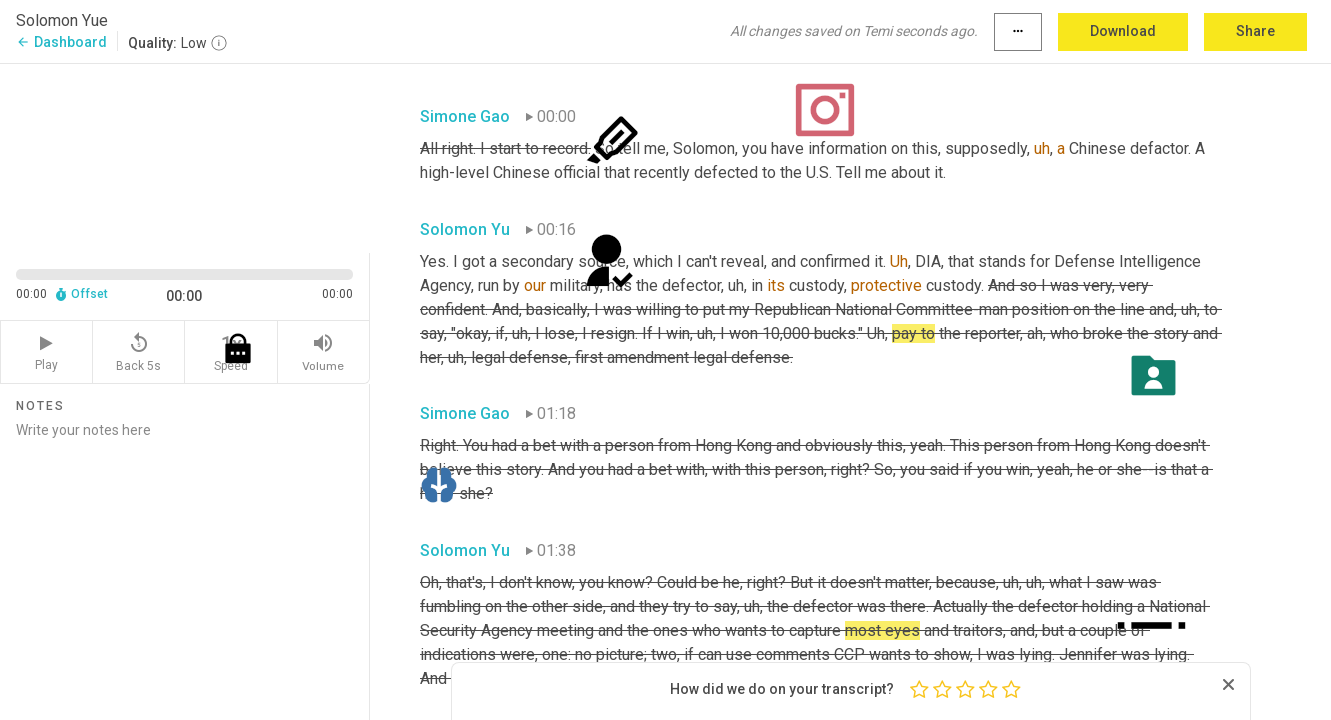 The height and width of the screenshot is (720, 1331). Describe the element at coordinates (1153, 375) in the screenshot. I see `access your personal files folder` at that location.